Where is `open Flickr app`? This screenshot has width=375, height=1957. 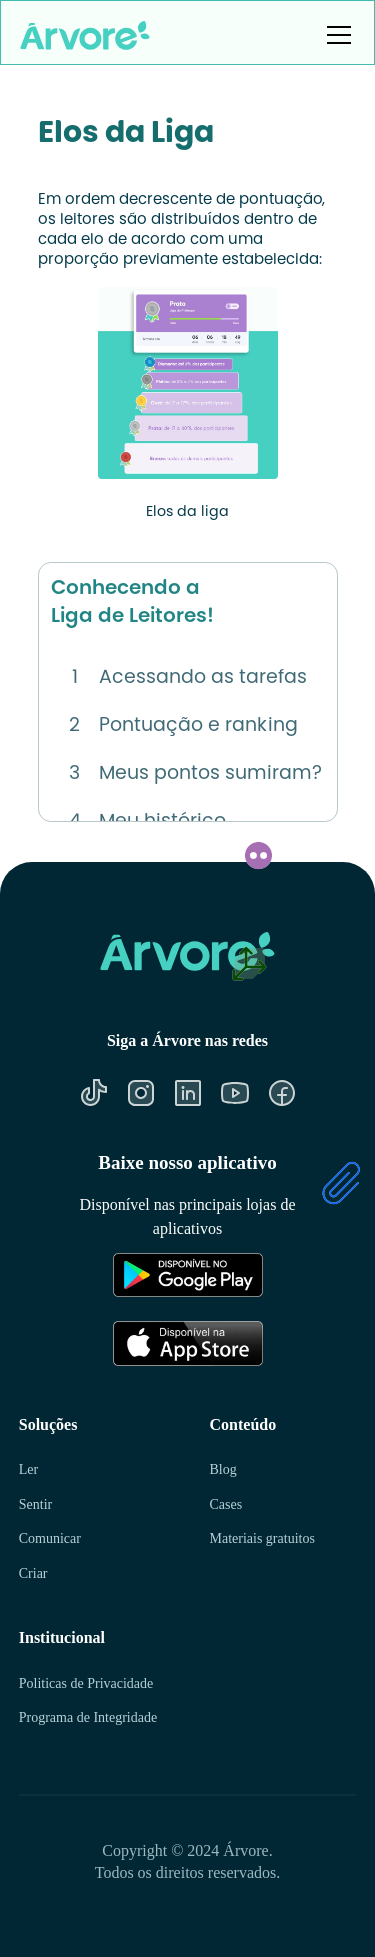 open Flickr app is located at coordinates (258, 855).